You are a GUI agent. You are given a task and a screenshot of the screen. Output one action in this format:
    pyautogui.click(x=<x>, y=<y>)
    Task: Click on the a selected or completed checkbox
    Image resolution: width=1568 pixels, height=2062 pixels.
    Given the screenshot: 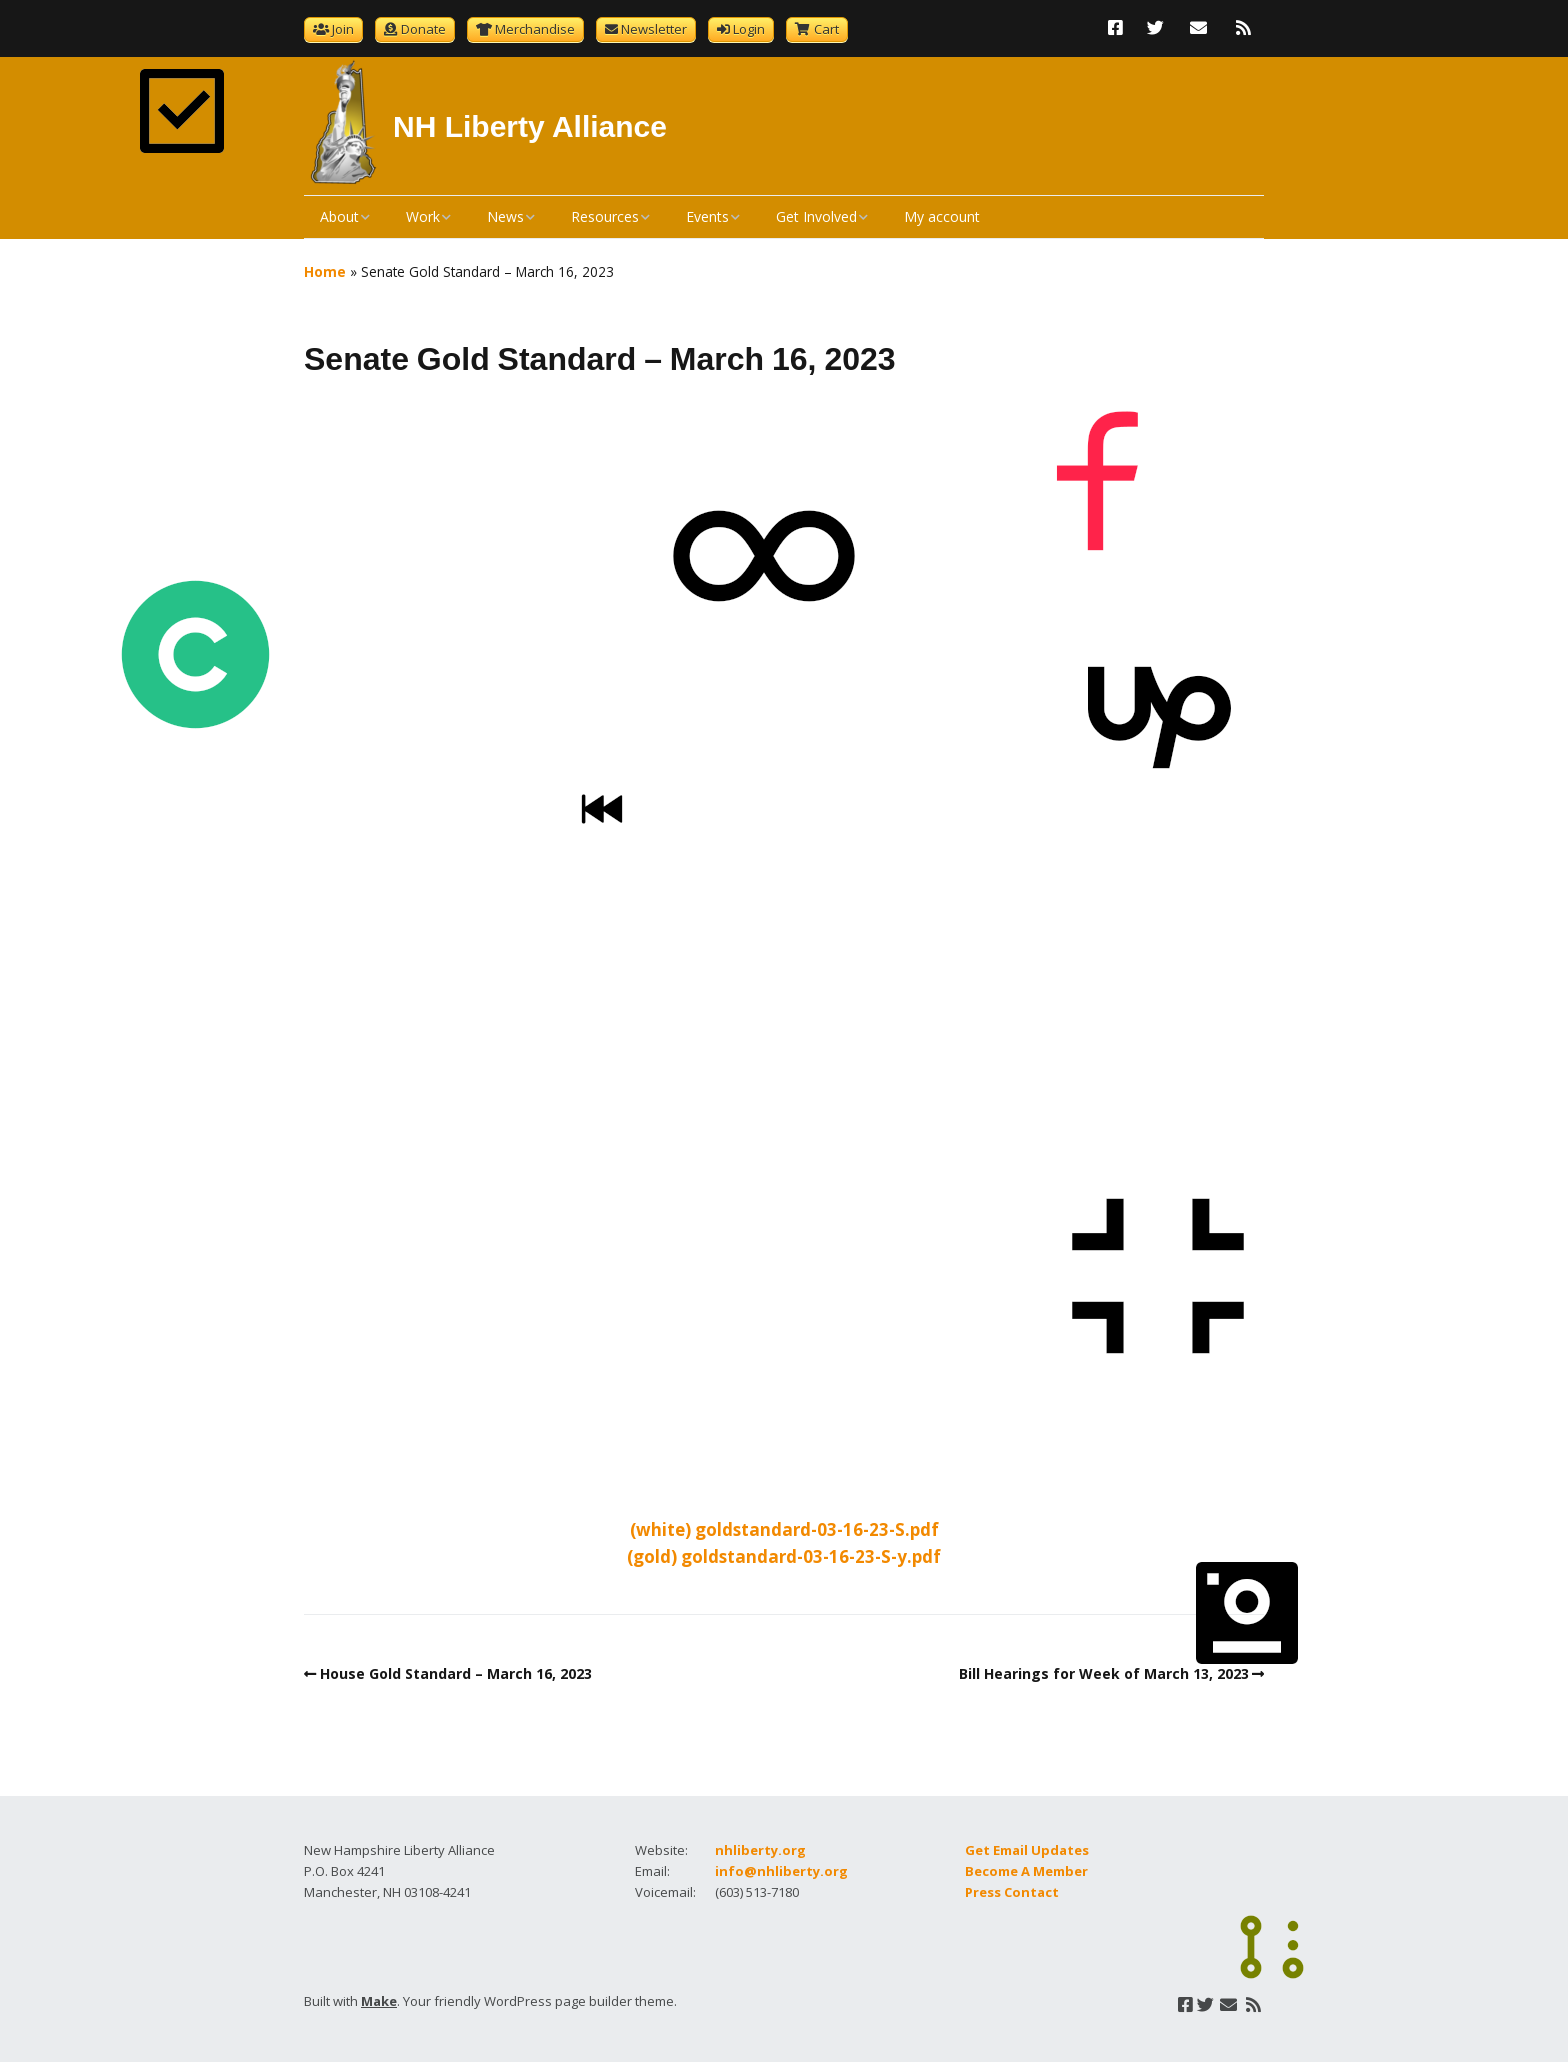 What is the action you would take?
    pyautogui.click(x=182, y=111)
    